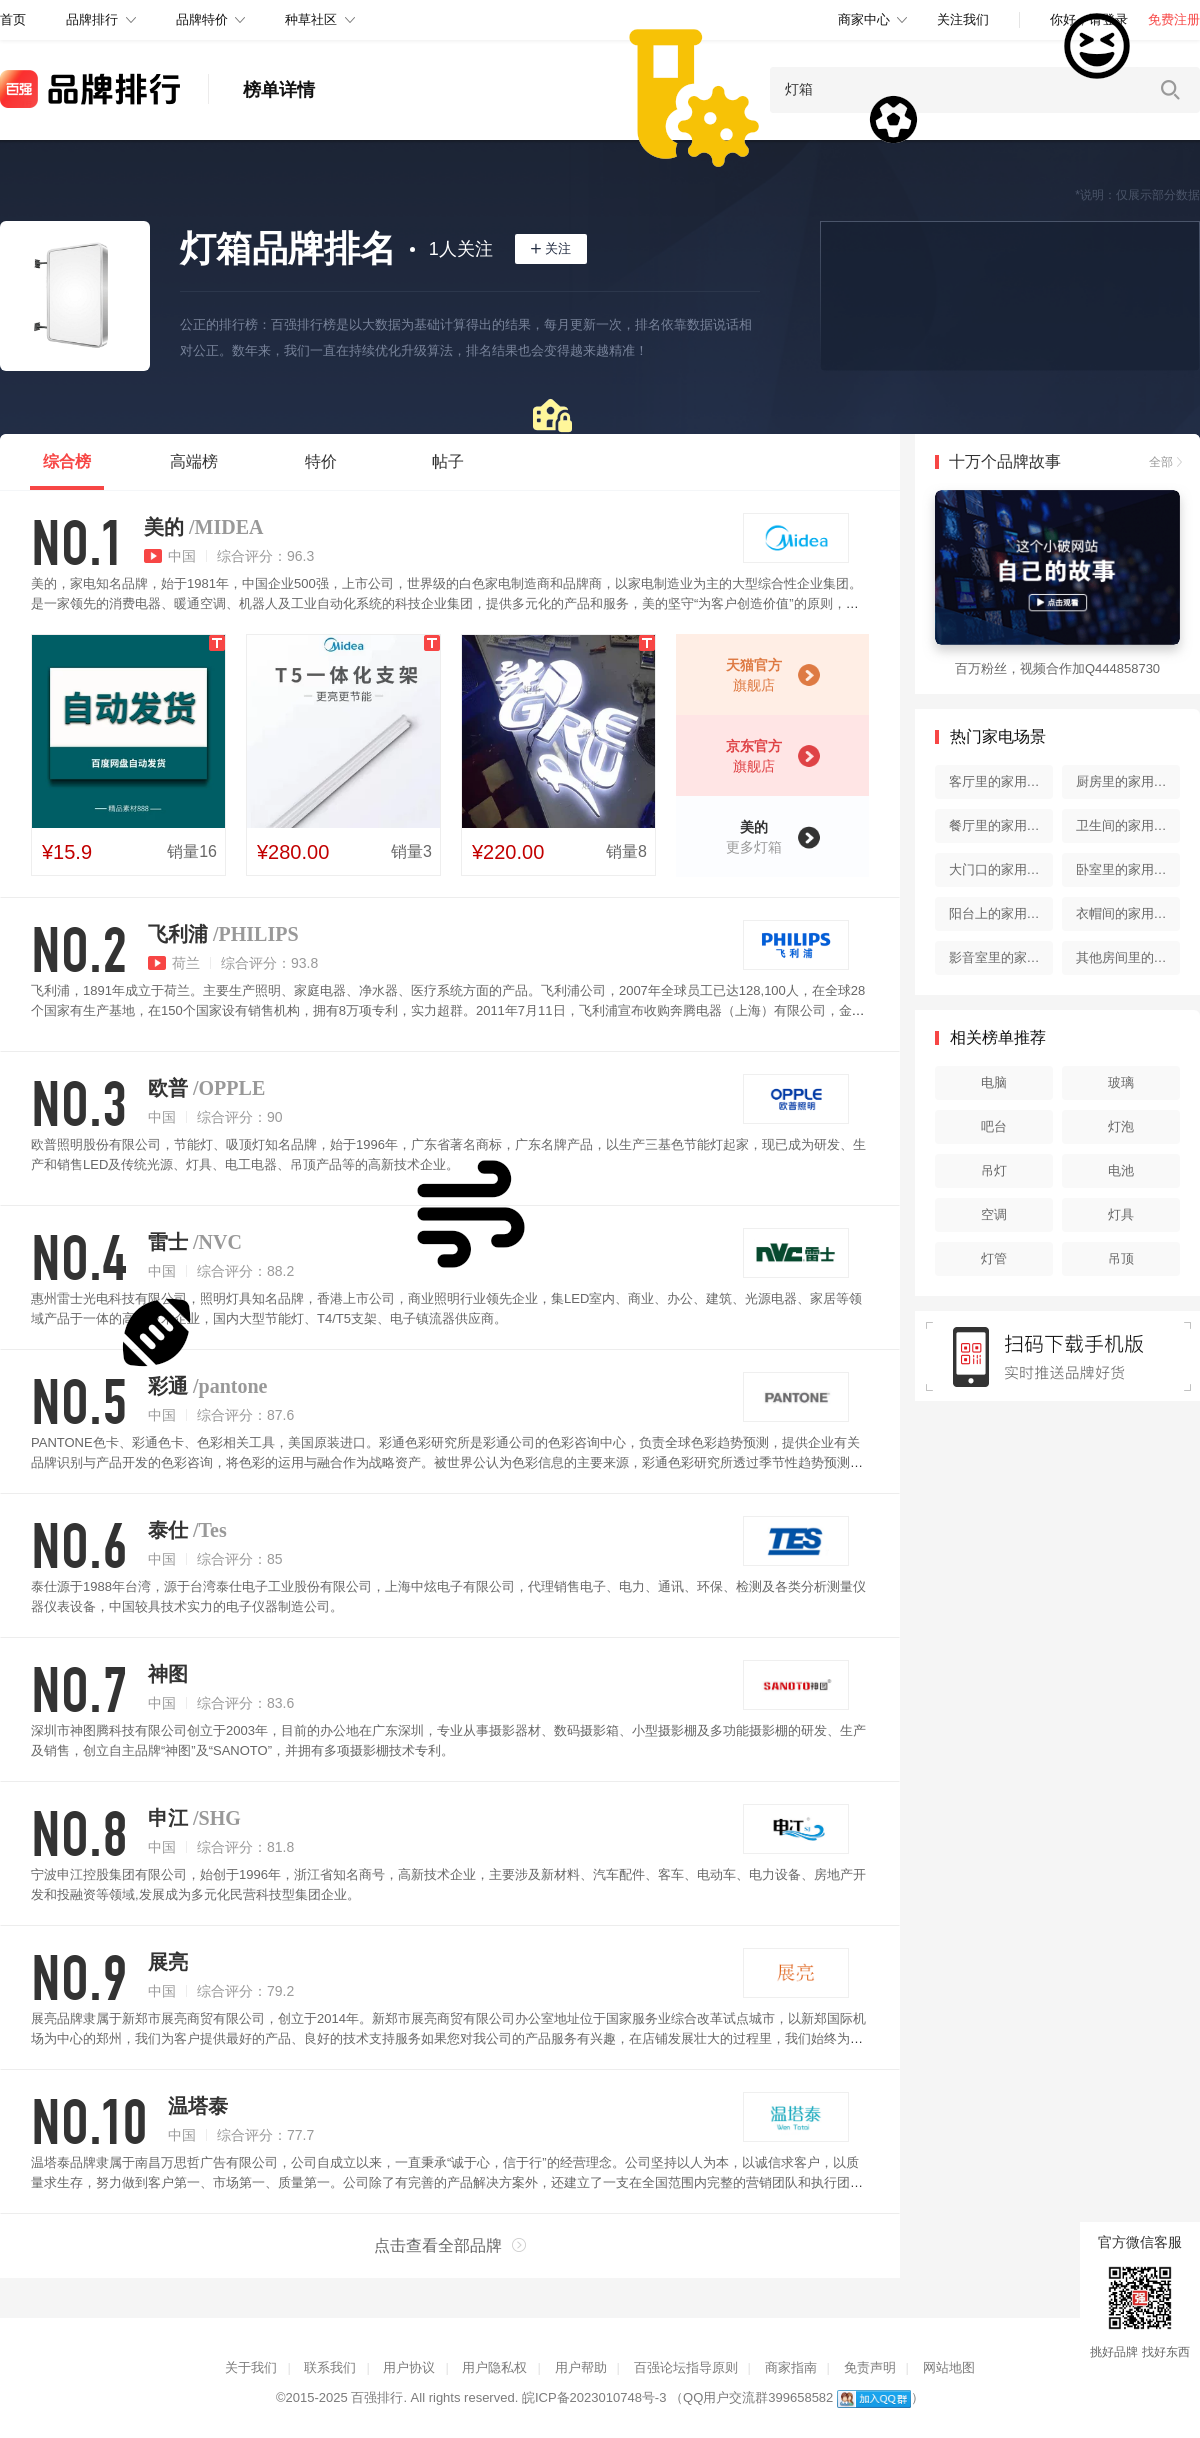 The width and height of the screenshot is (1200, 2438). What do you see at coordinates (471, 1214) in the screenshot?
I see `indicates current wind conditions` at bounding box center [471, 1214].